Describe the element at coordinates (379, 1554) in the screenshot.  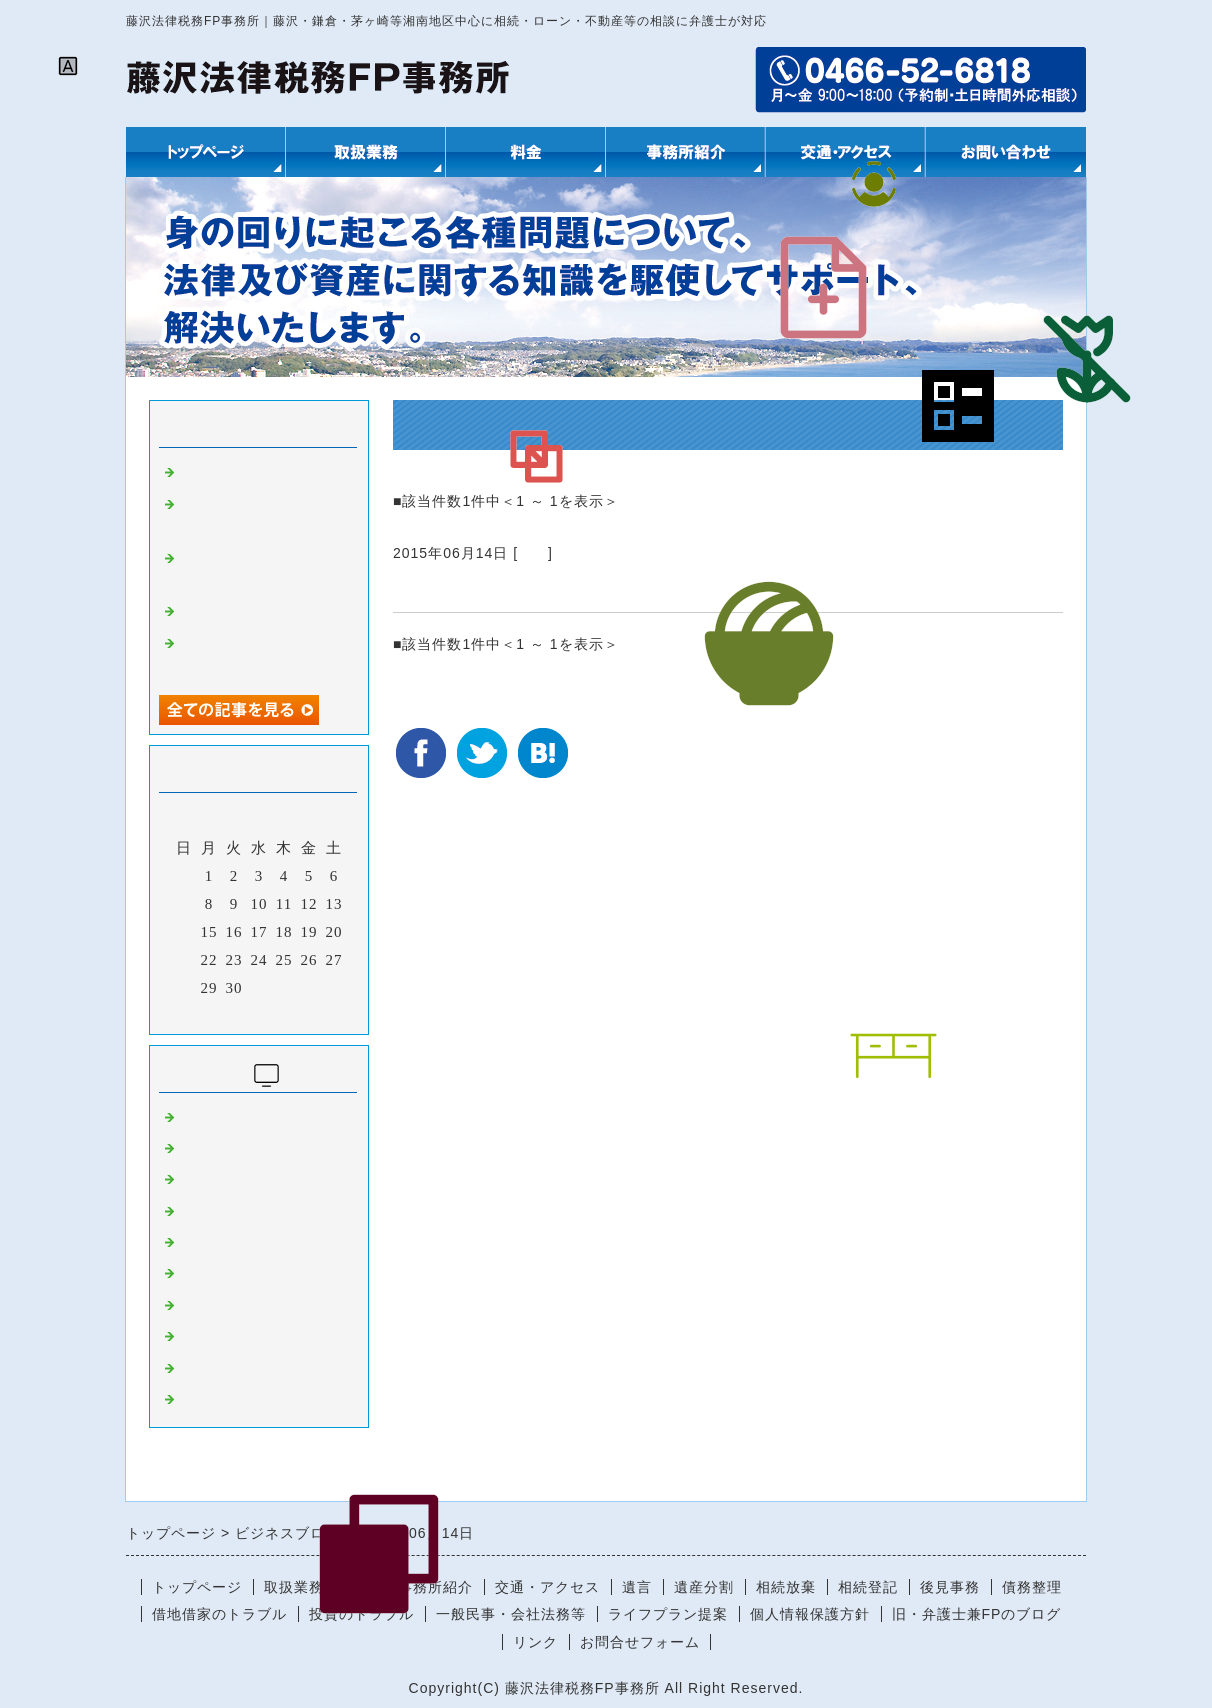
I see `copy to clipboard` at that location.